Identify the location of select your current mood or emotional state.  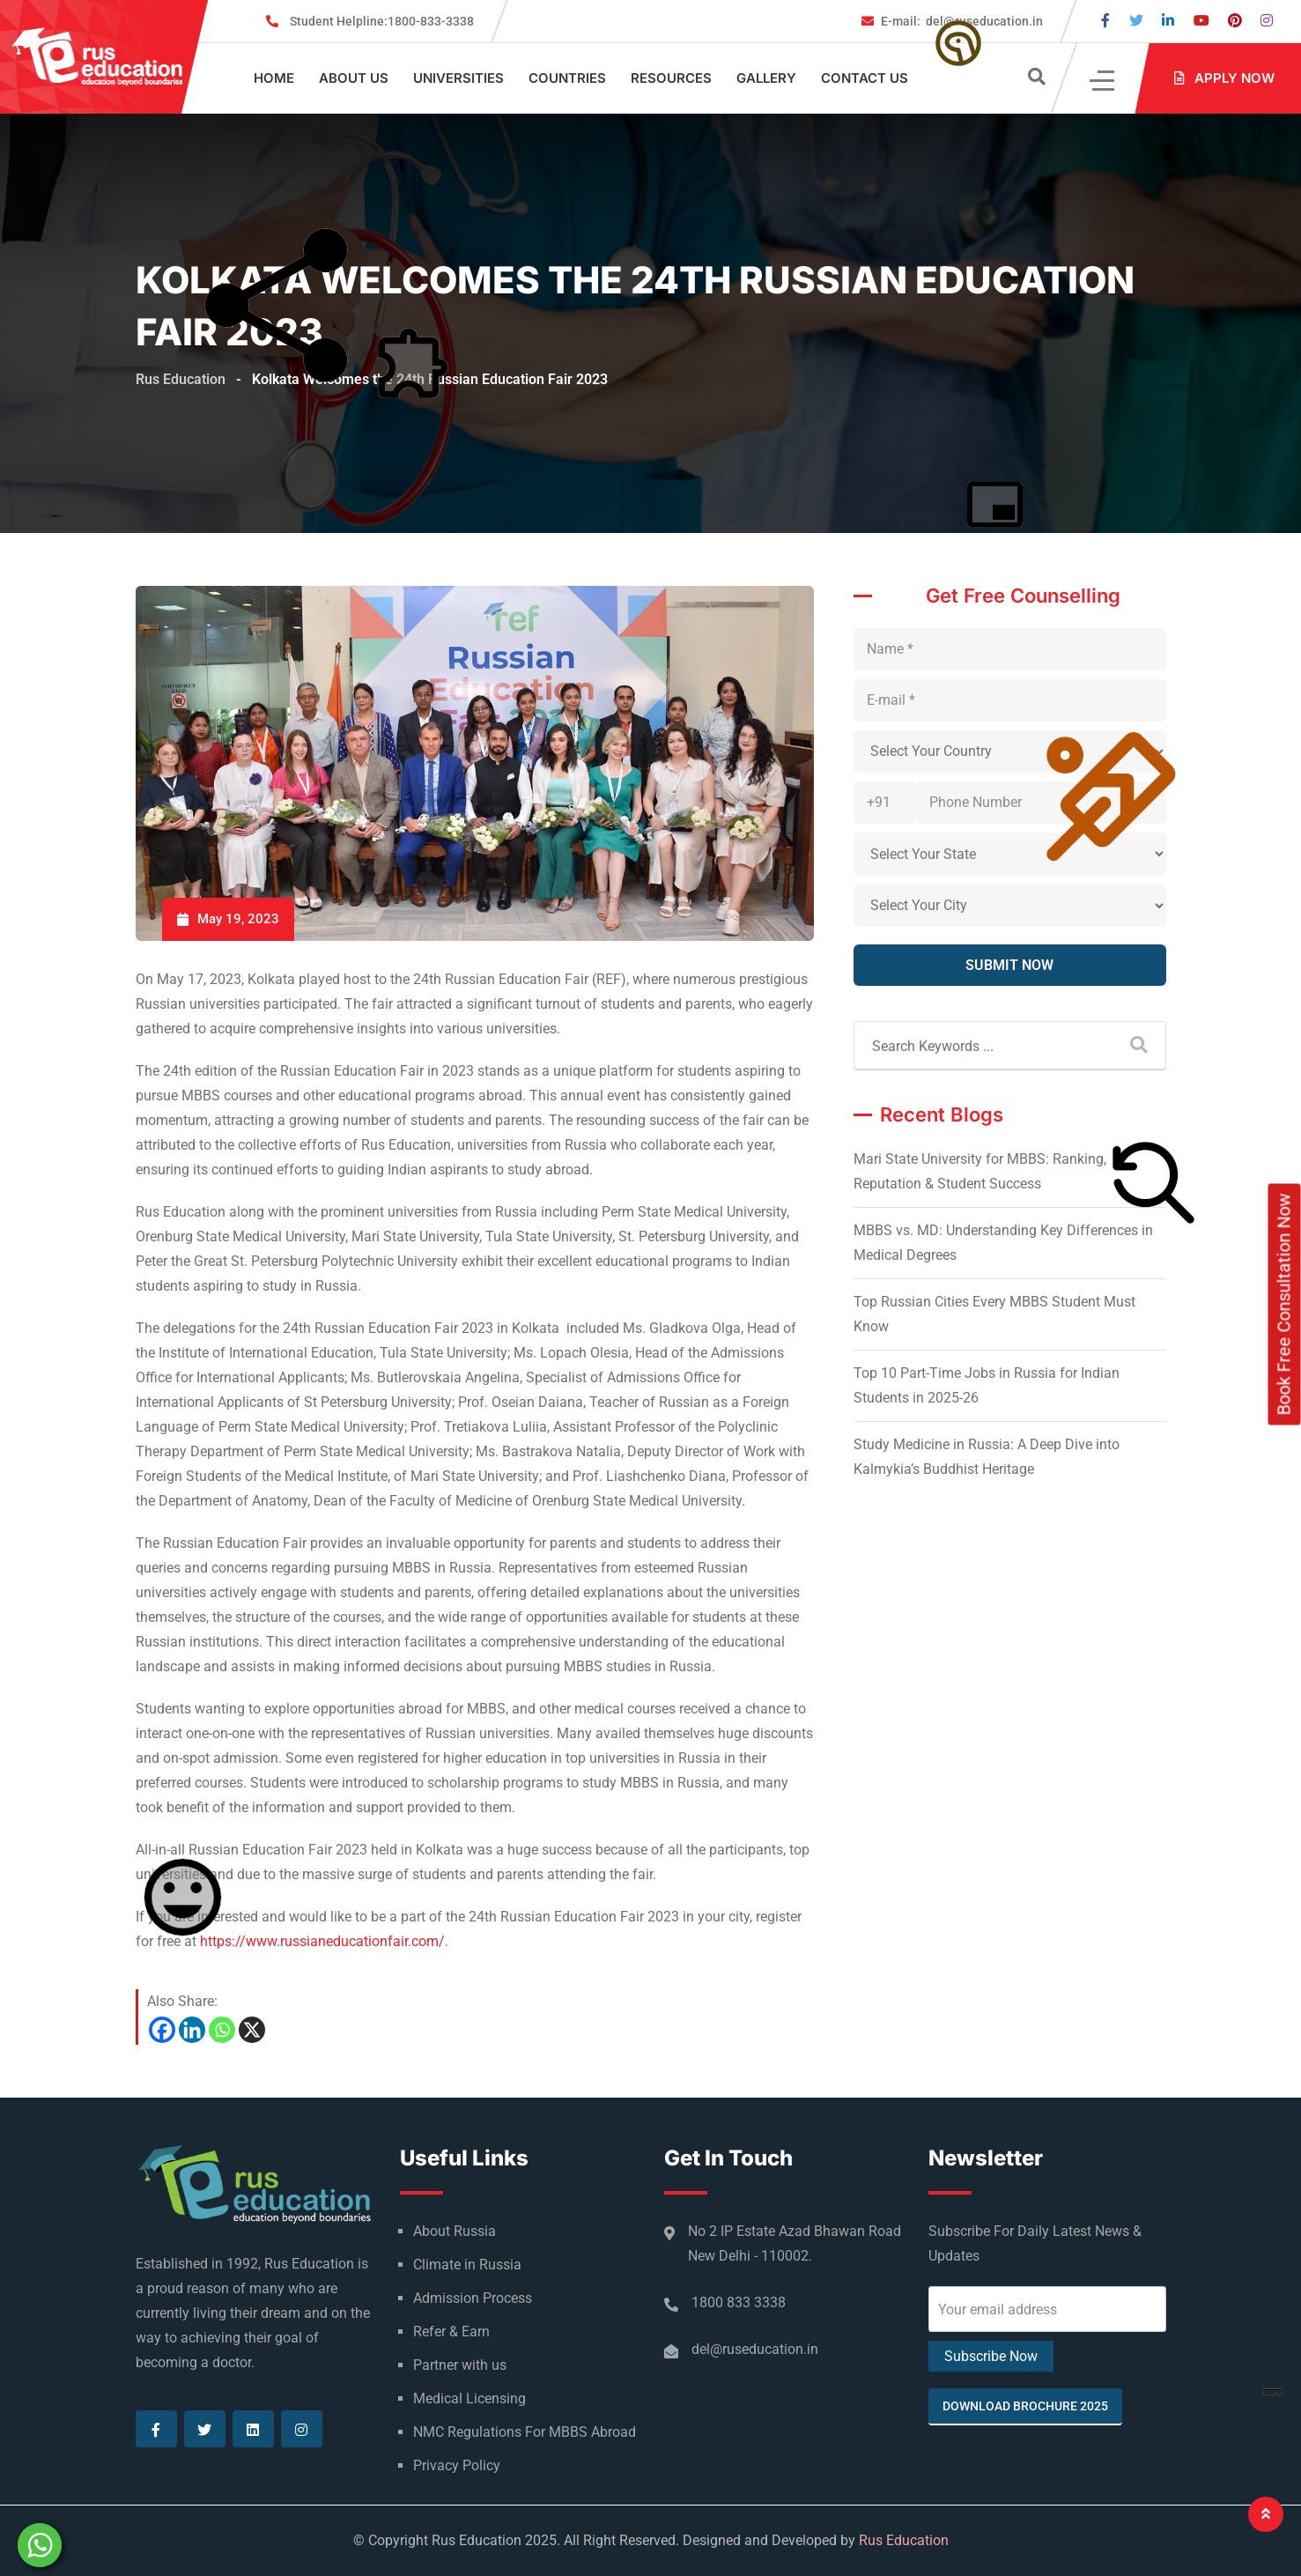
(182, 1897).